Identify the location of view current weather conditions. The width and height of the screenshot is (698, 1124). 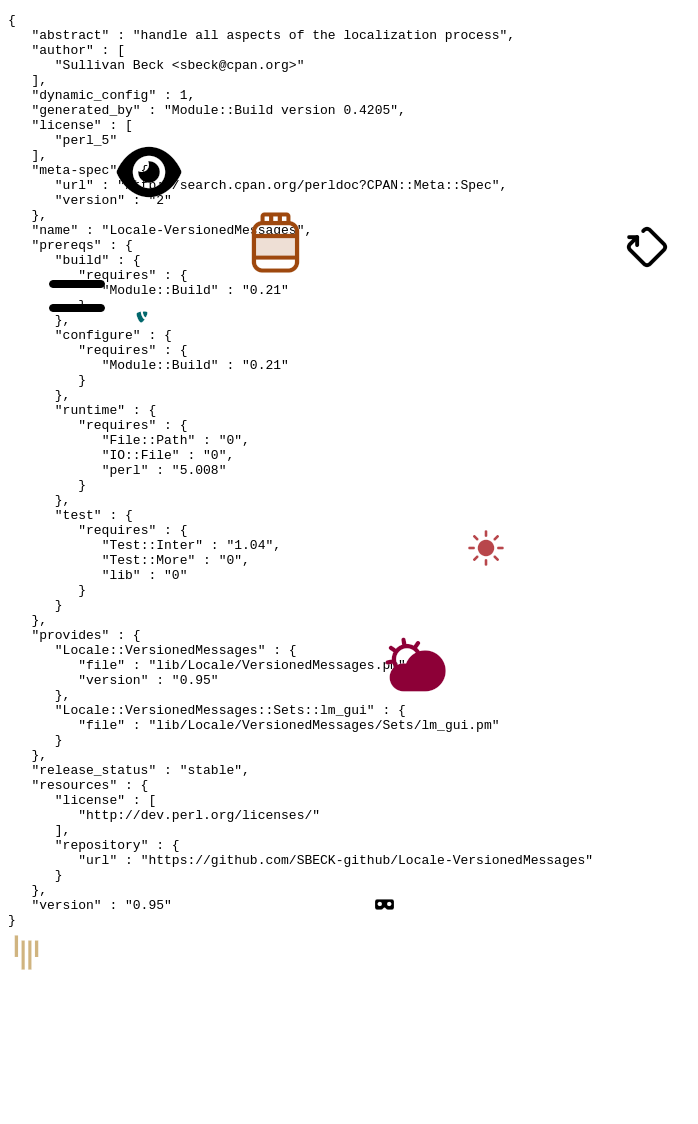
(415, 665).